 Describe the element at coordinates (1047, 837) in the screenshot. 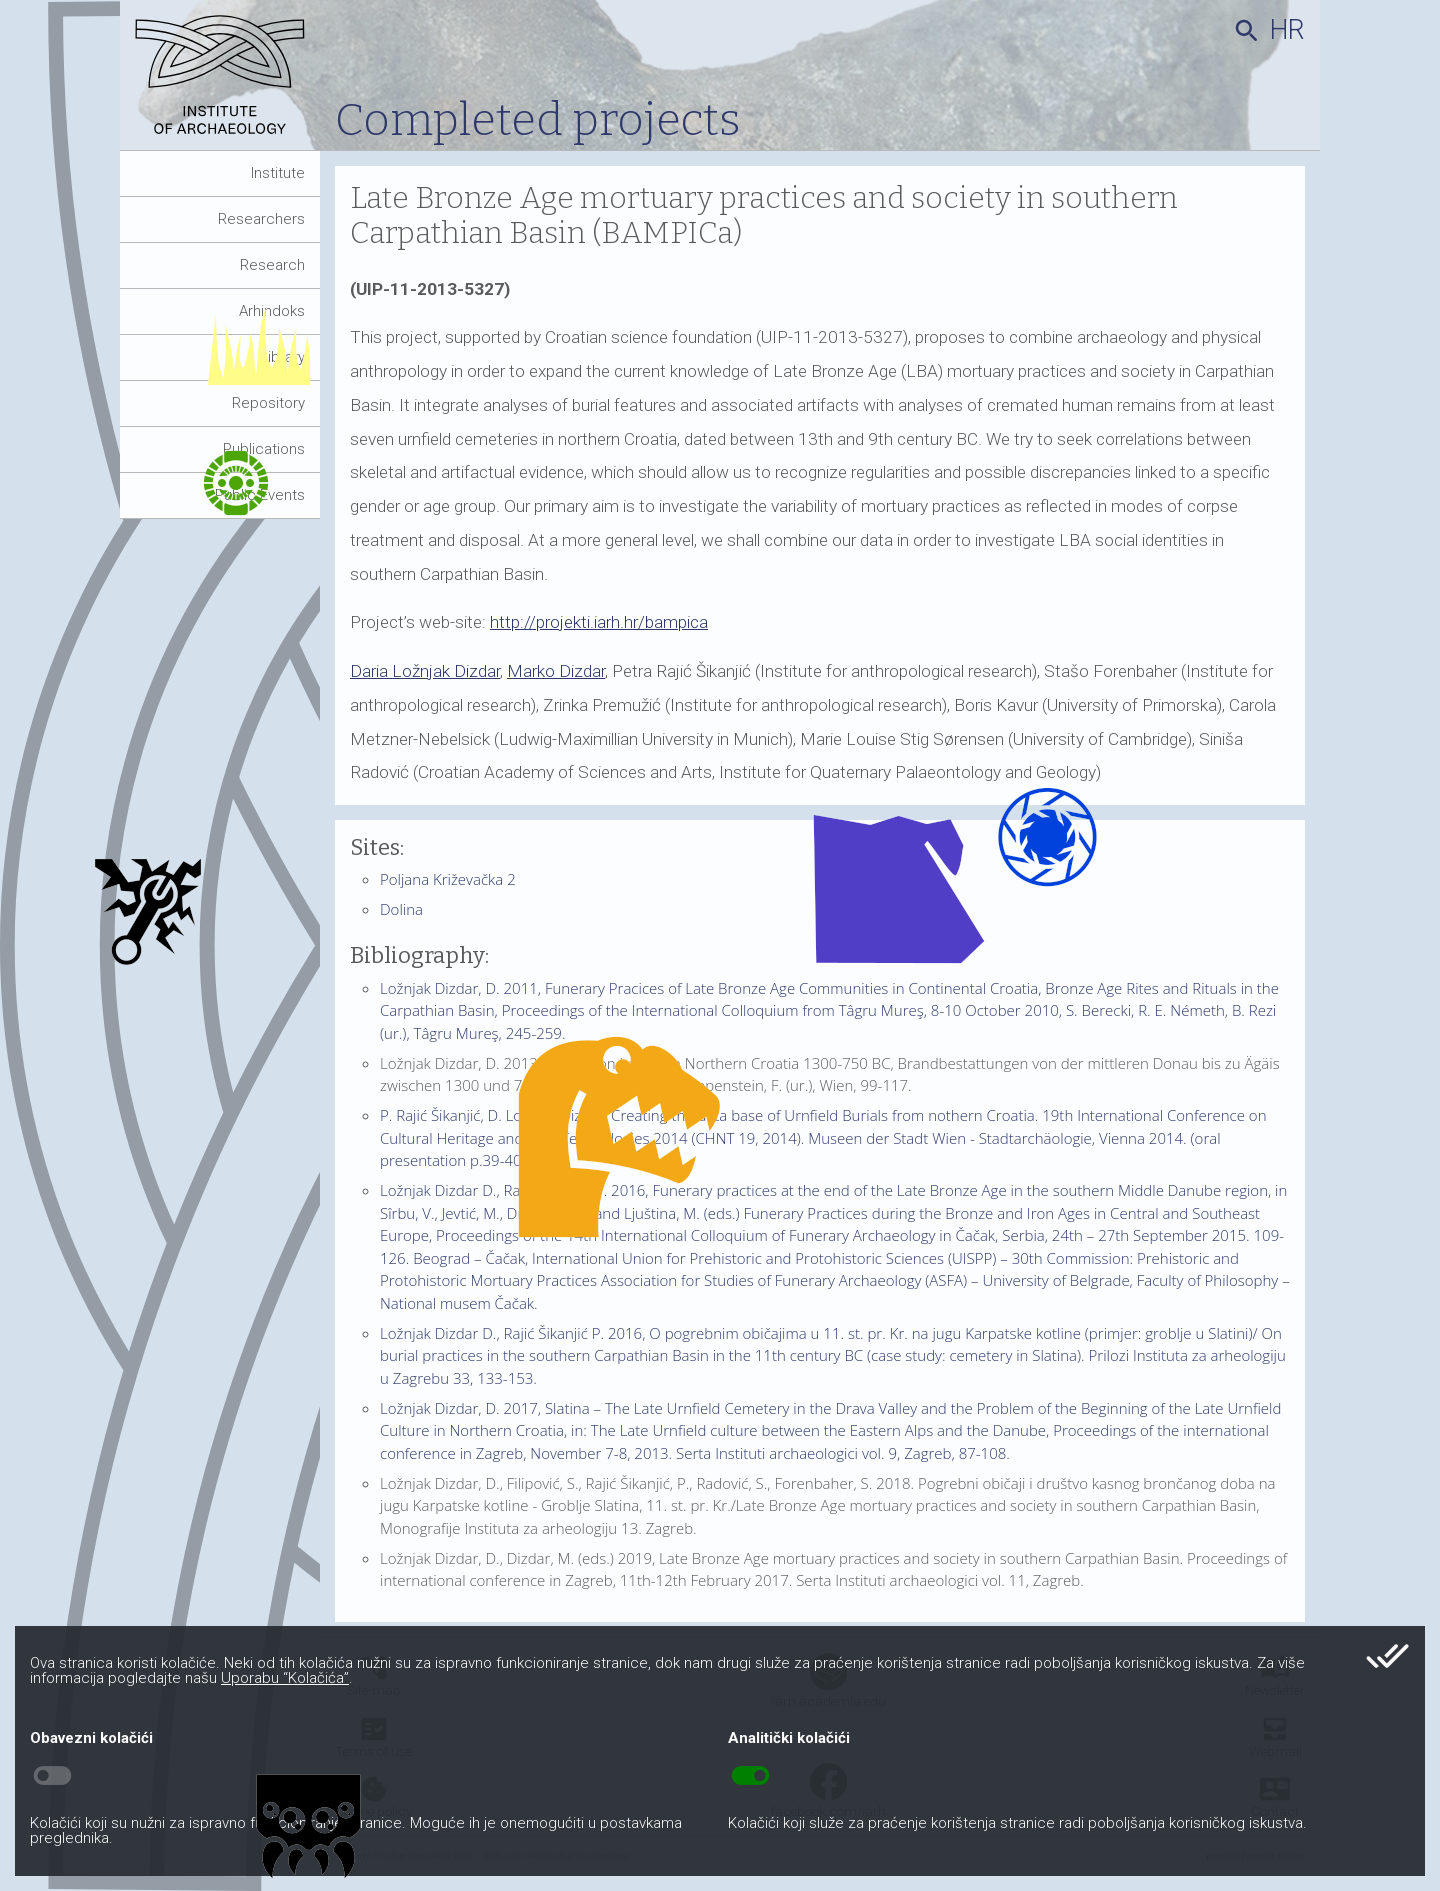

I see `camera aperture or shutter control` at that location.